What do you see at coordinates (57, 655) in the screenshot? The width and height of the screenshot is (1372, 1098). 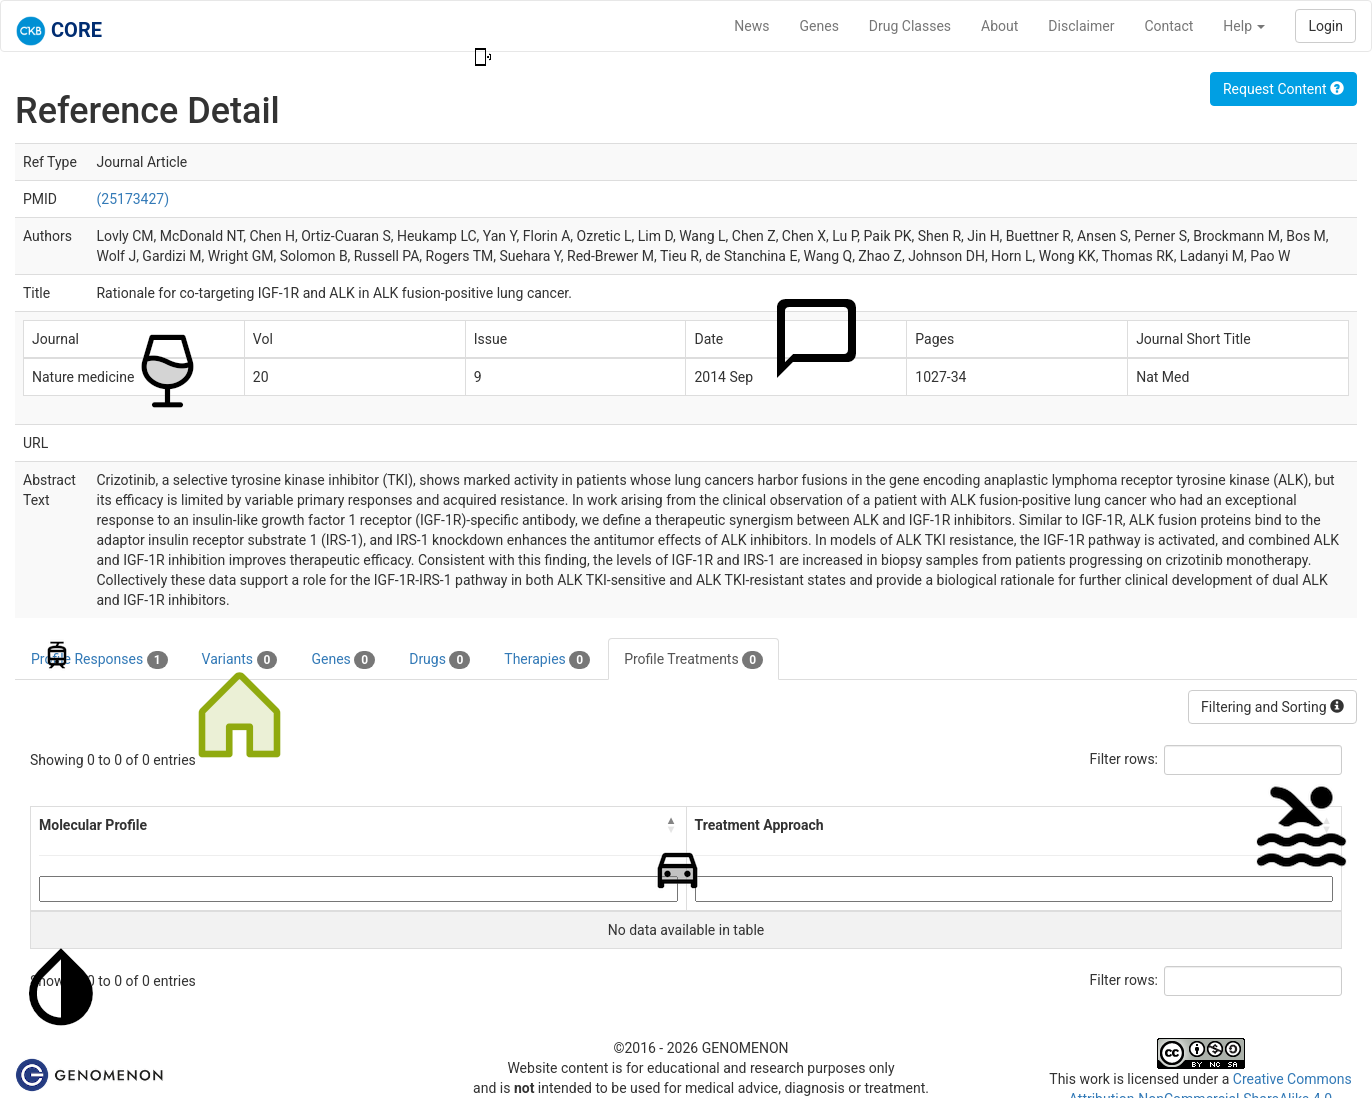 I see `view tram or light rail transit options` at bounding box center [57, 655].